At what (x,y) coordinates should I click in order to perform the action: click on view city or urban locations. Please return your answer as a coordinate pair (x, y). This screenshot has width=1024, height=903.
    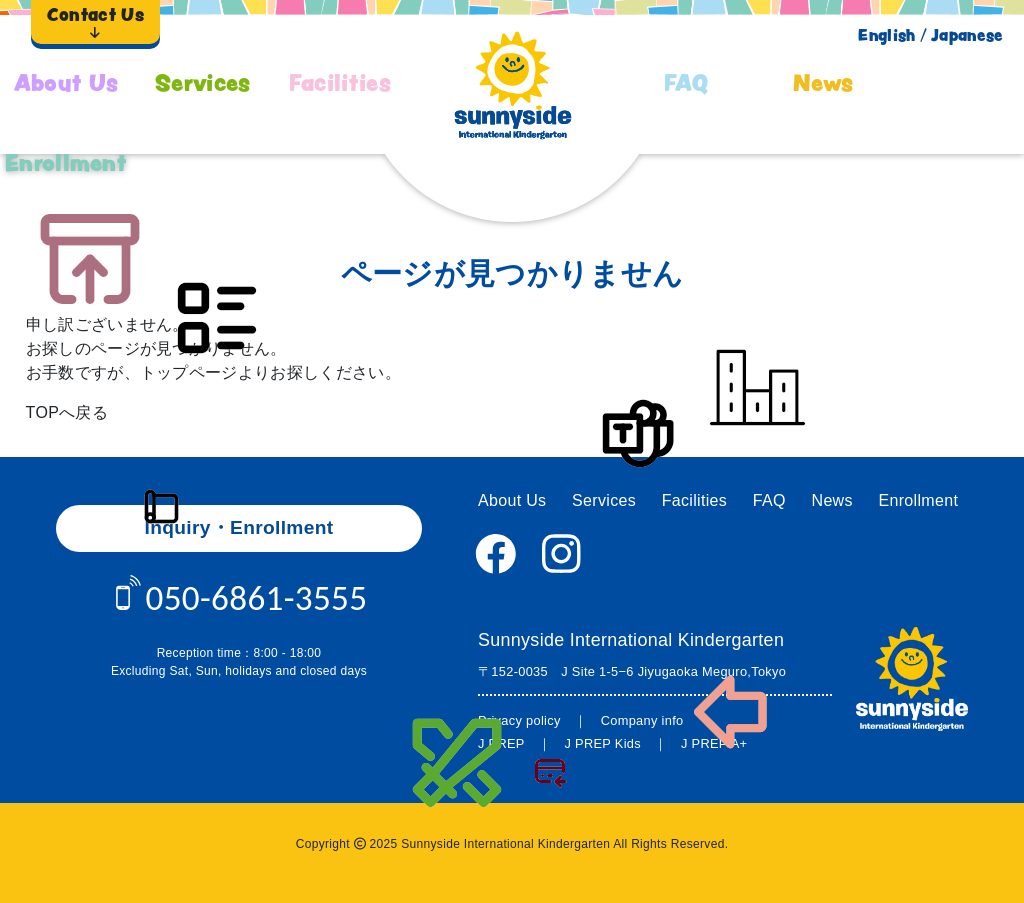
    Looking at the image, I should click on (757, 387).